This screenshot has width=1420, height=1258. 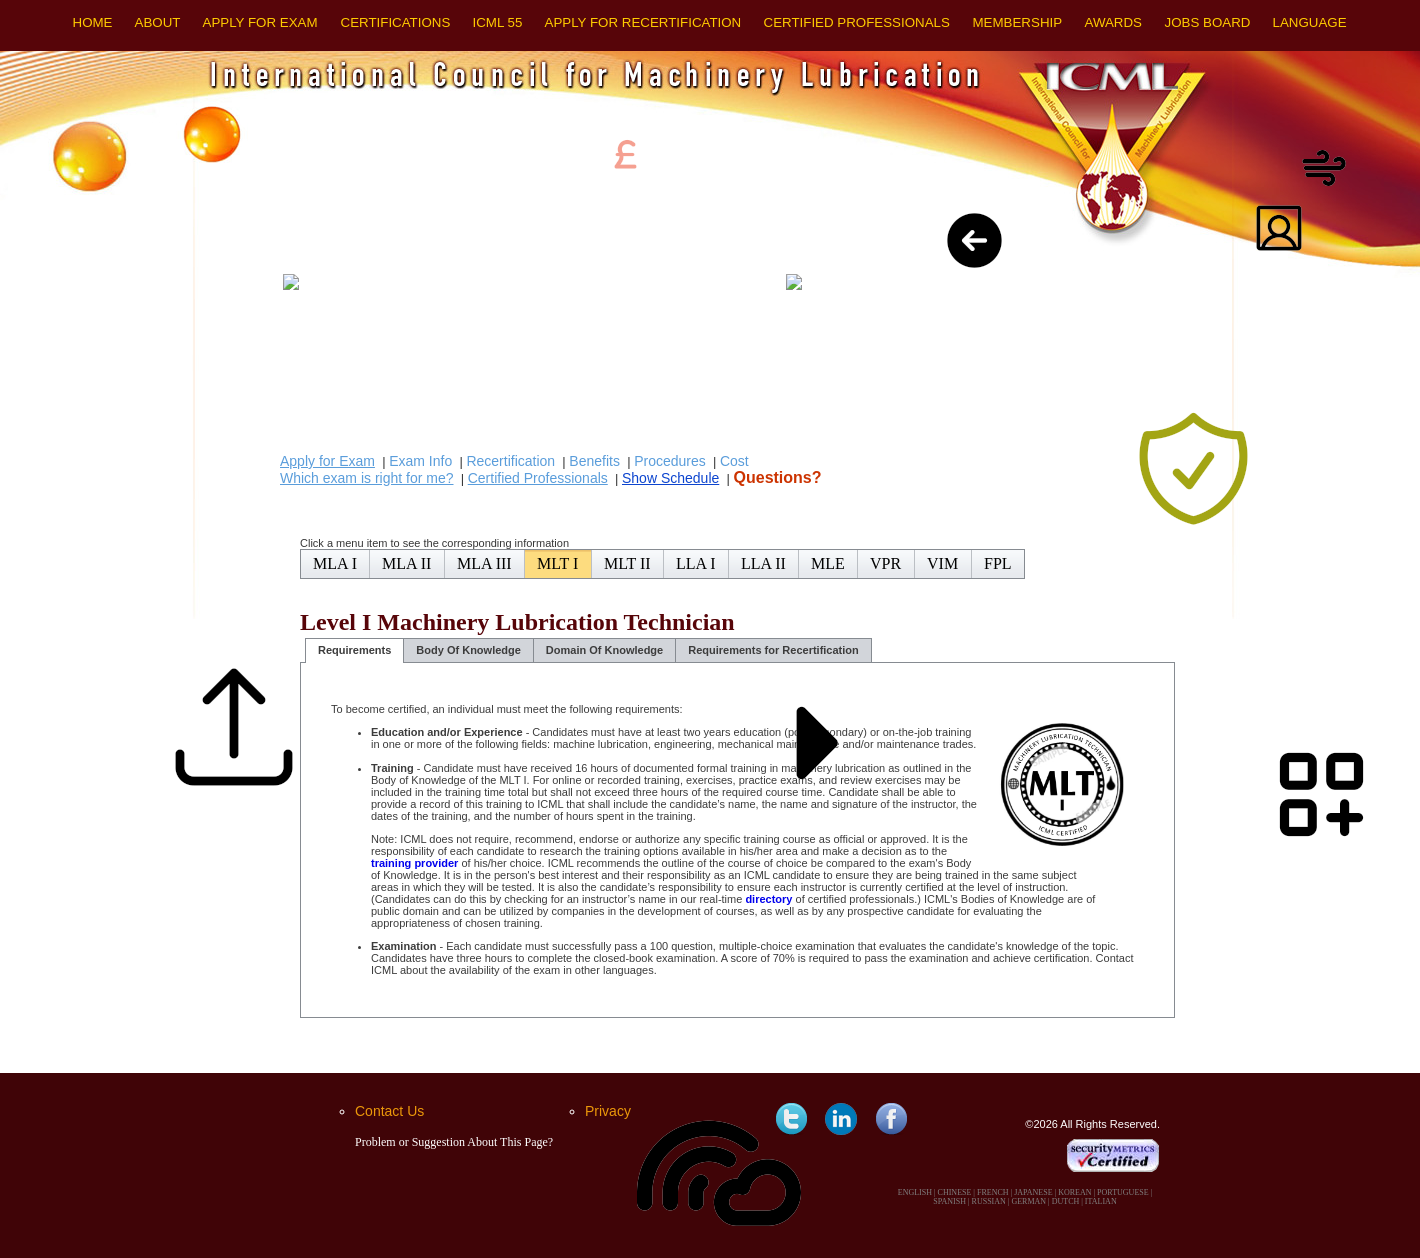 What do you see at coordinates (719, 1172) in the screenshot?
I see `view weather conditions` at bounding box center [719, 1172].